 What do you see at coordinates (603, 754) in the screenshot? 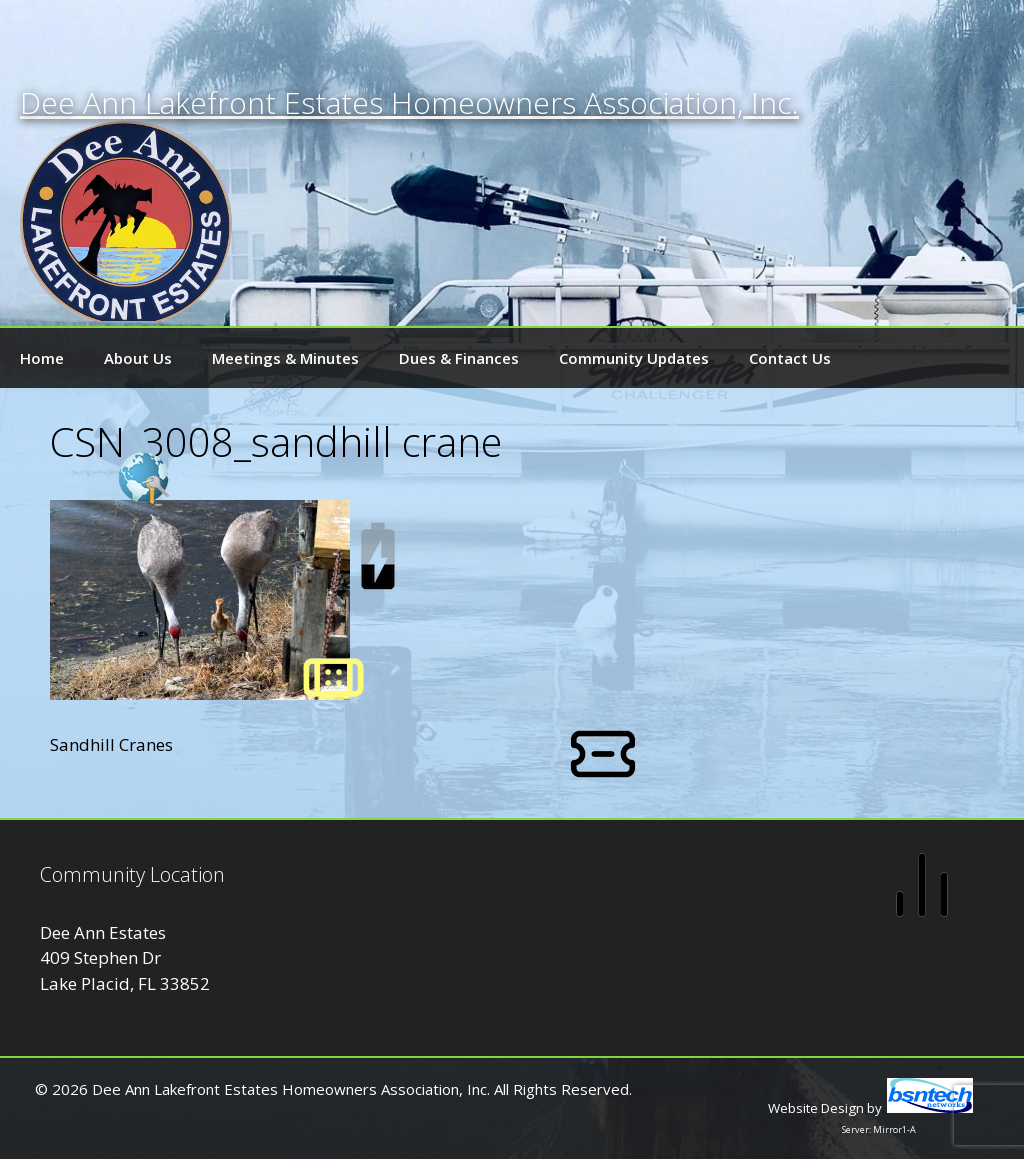
I see `remove a ticket from your collection` at bounding box center [603, 754].